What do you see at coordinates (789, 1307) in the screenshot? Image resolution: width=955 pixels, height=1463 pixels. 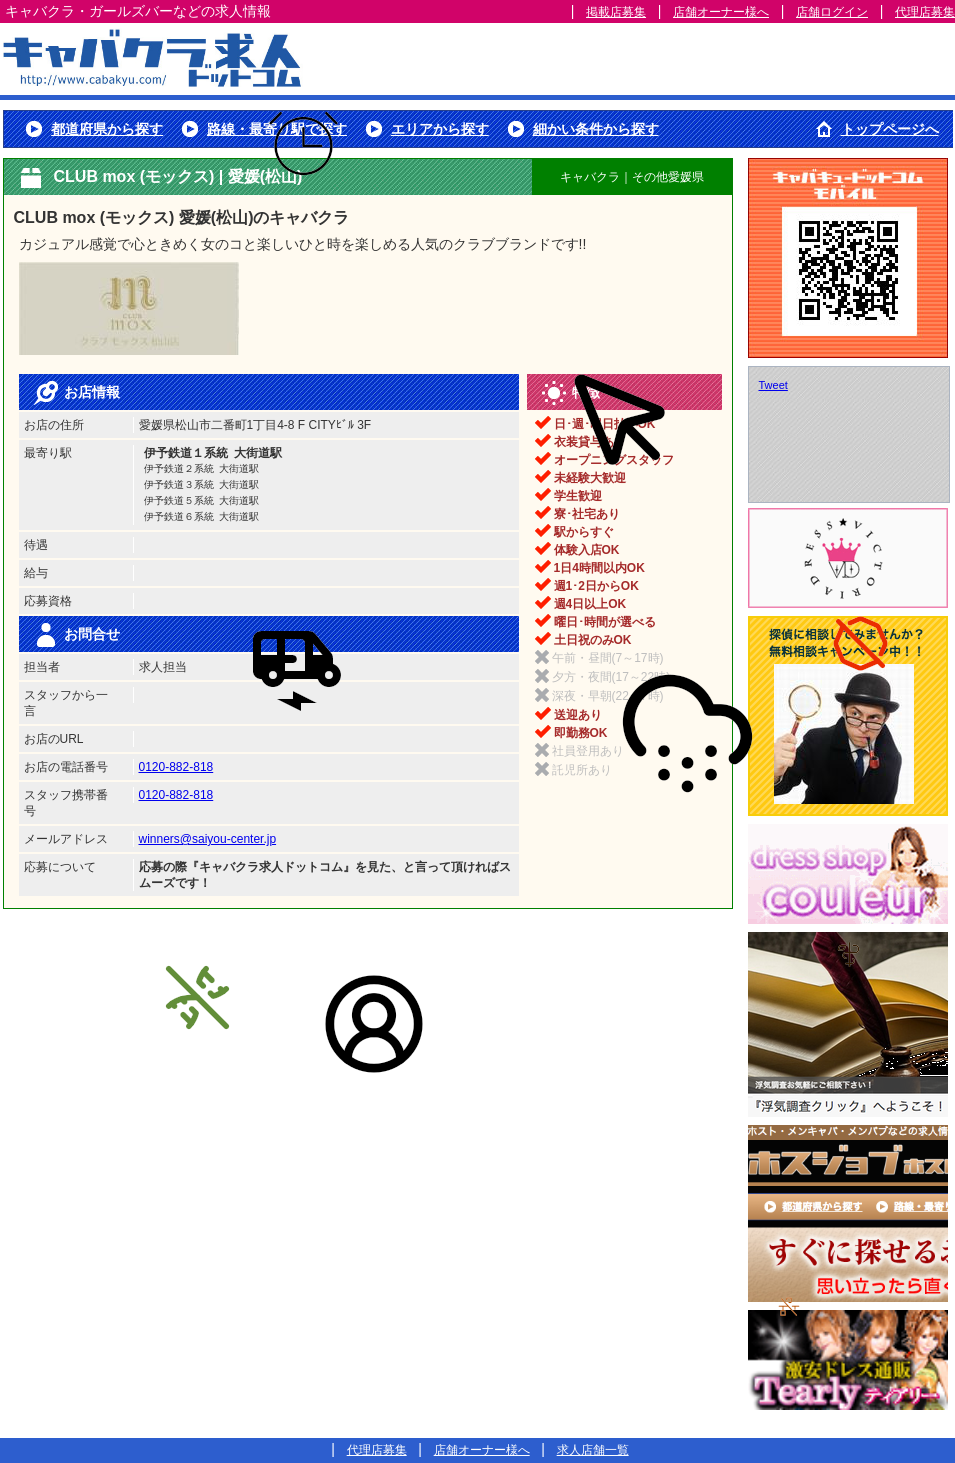 I see `network connection unavailable` at bounding box center [789, 1307].